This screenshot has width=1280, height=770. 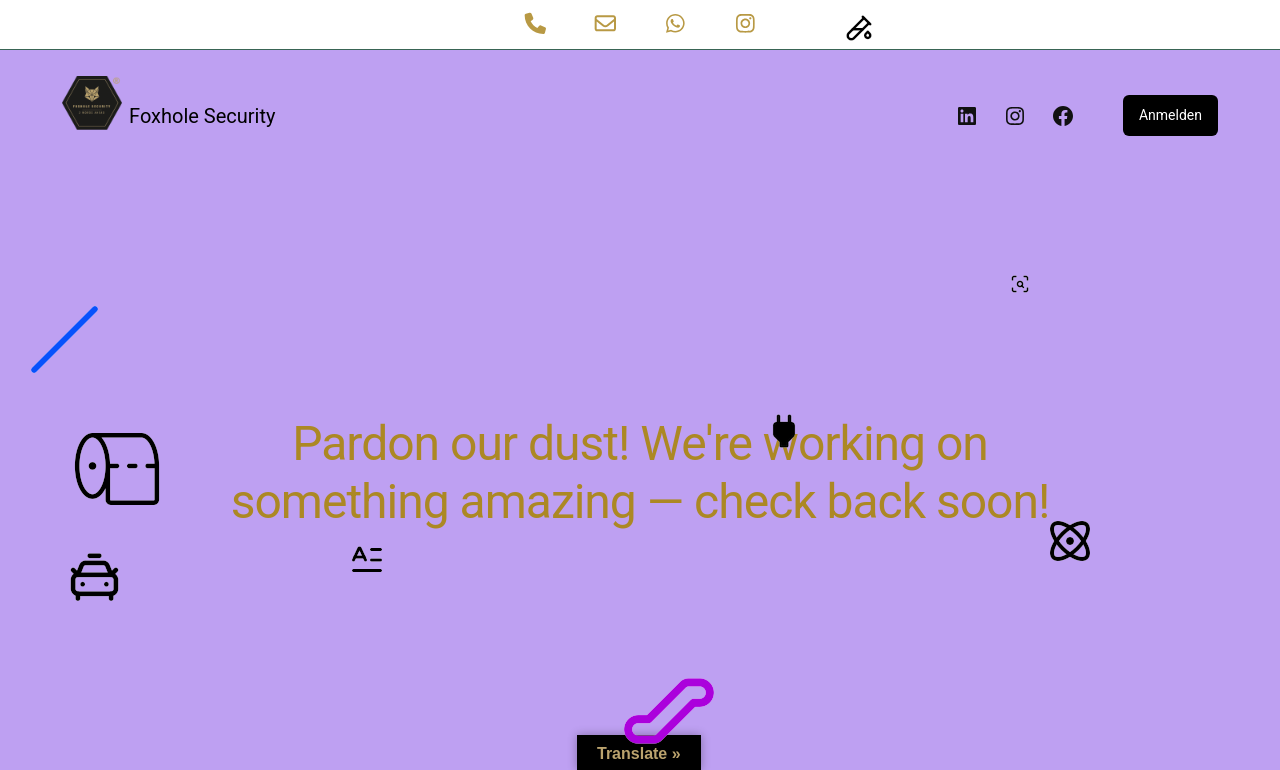 What do you see at coordinates (784, 431) in the screenshot?
I see `indicates device is charging or connected to power` at bounding box center [784, 431].